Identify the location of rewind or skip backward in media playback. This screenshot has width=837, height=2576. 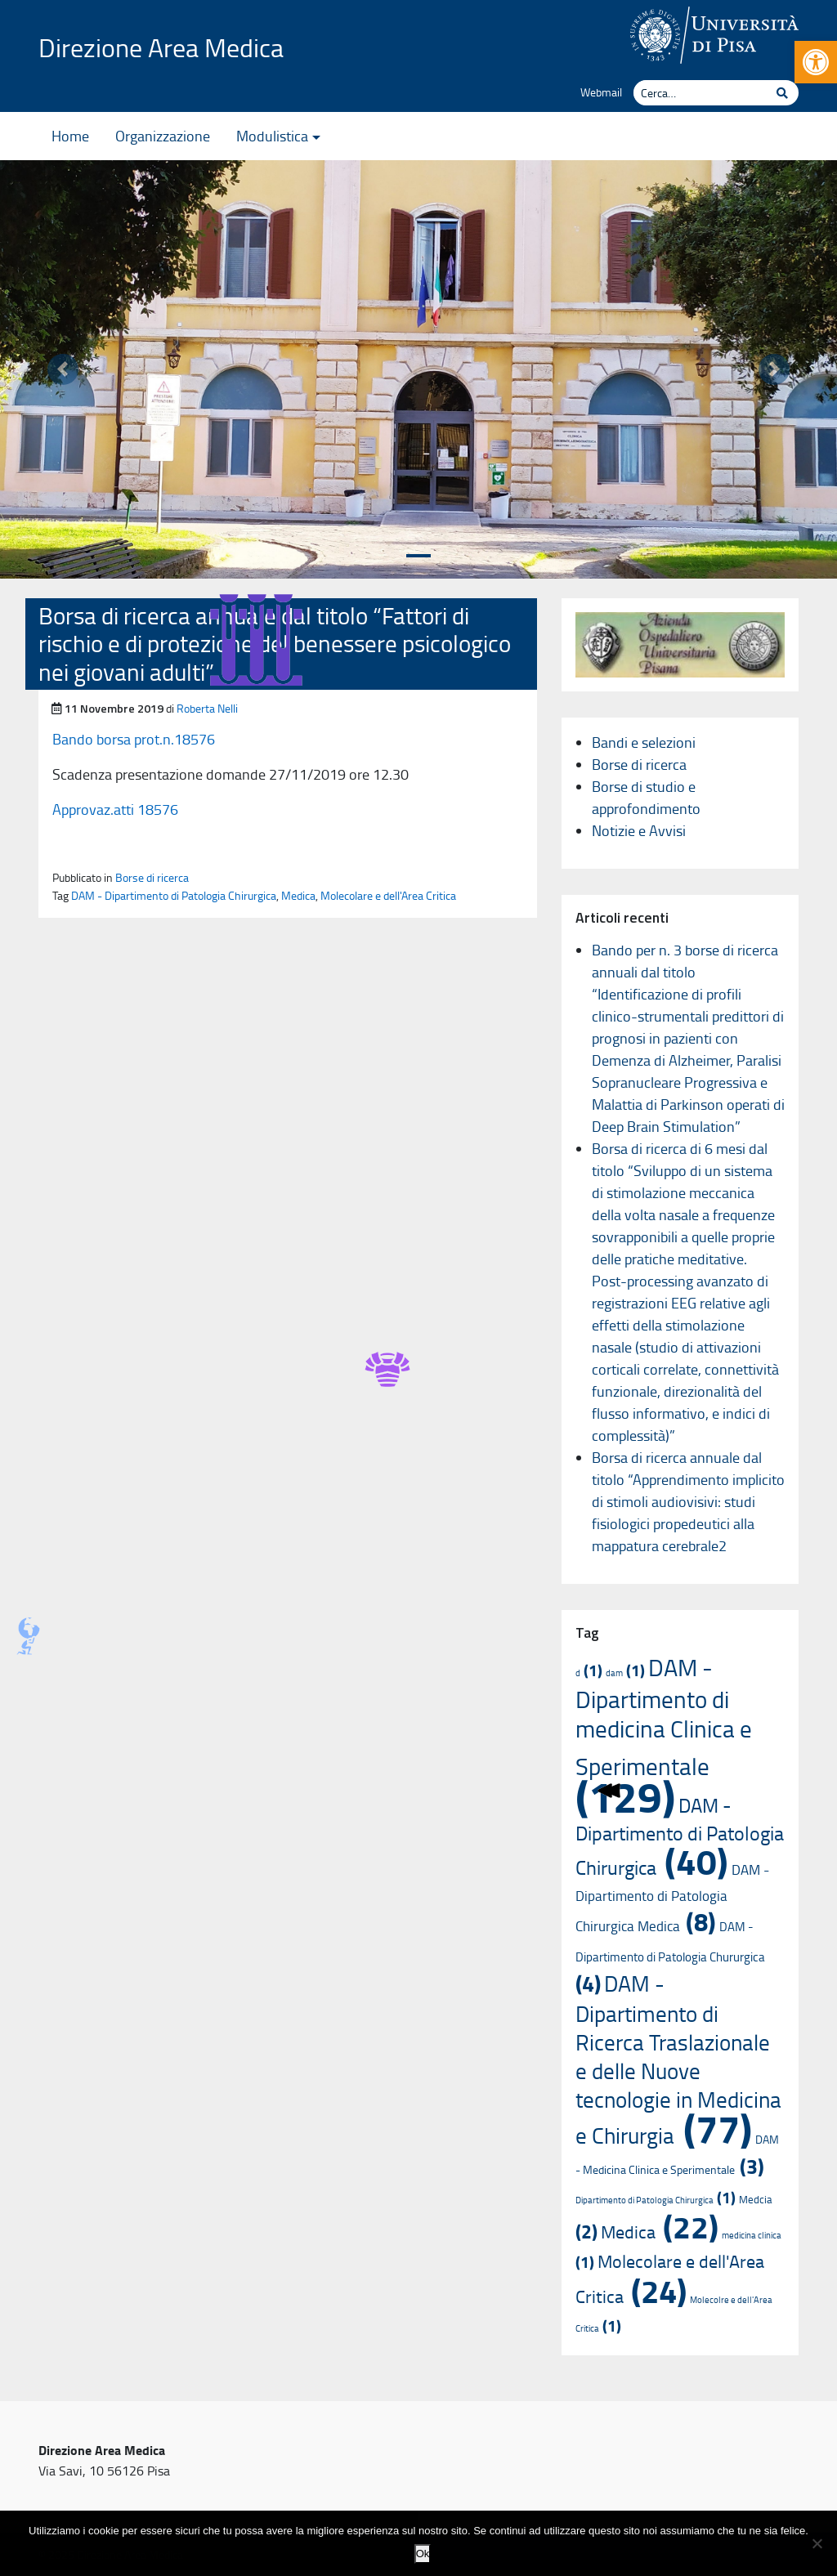
(609, 1791).